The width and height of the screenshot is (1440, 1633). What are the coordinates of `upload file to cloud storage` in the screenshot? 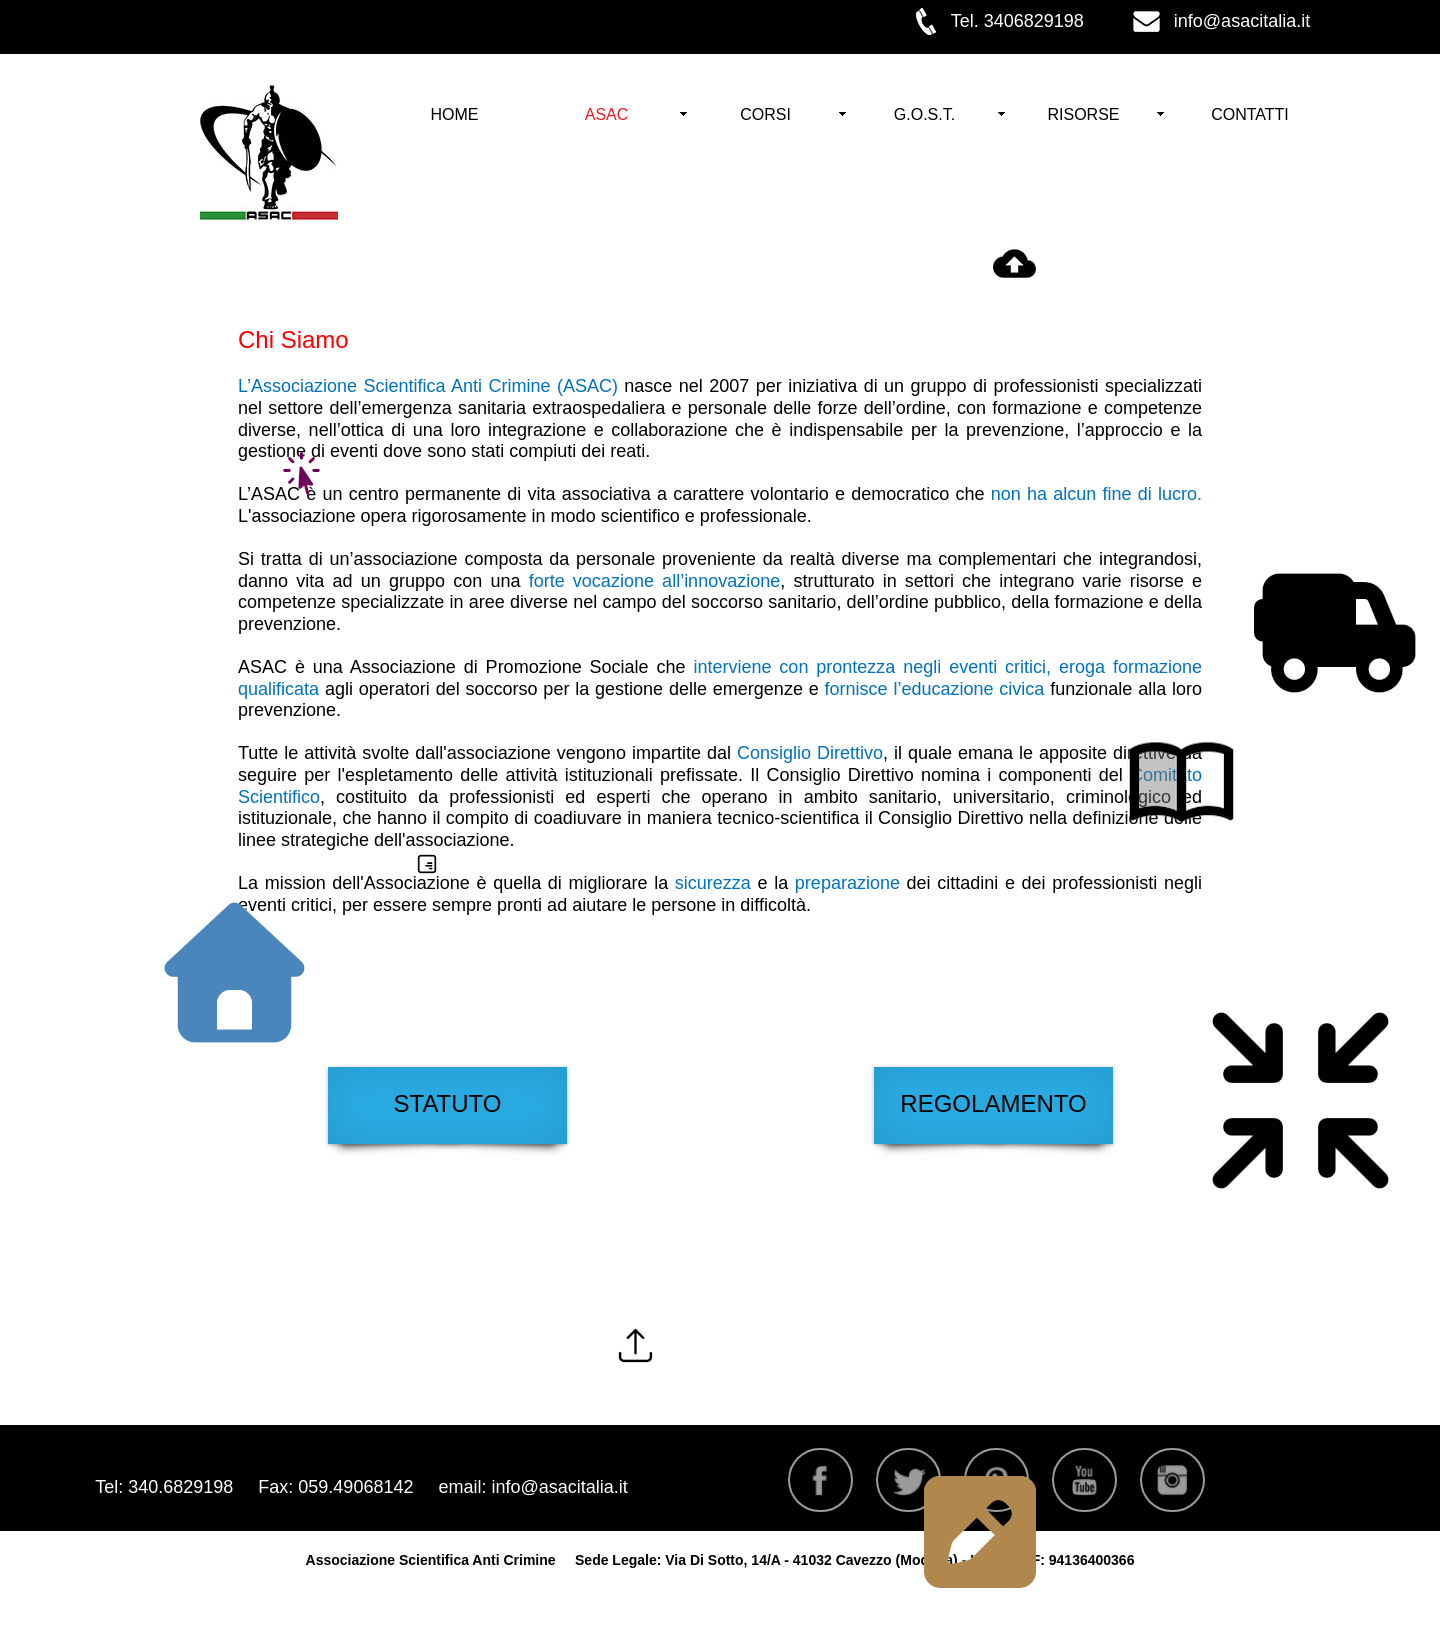 It's located at (1014, 263).